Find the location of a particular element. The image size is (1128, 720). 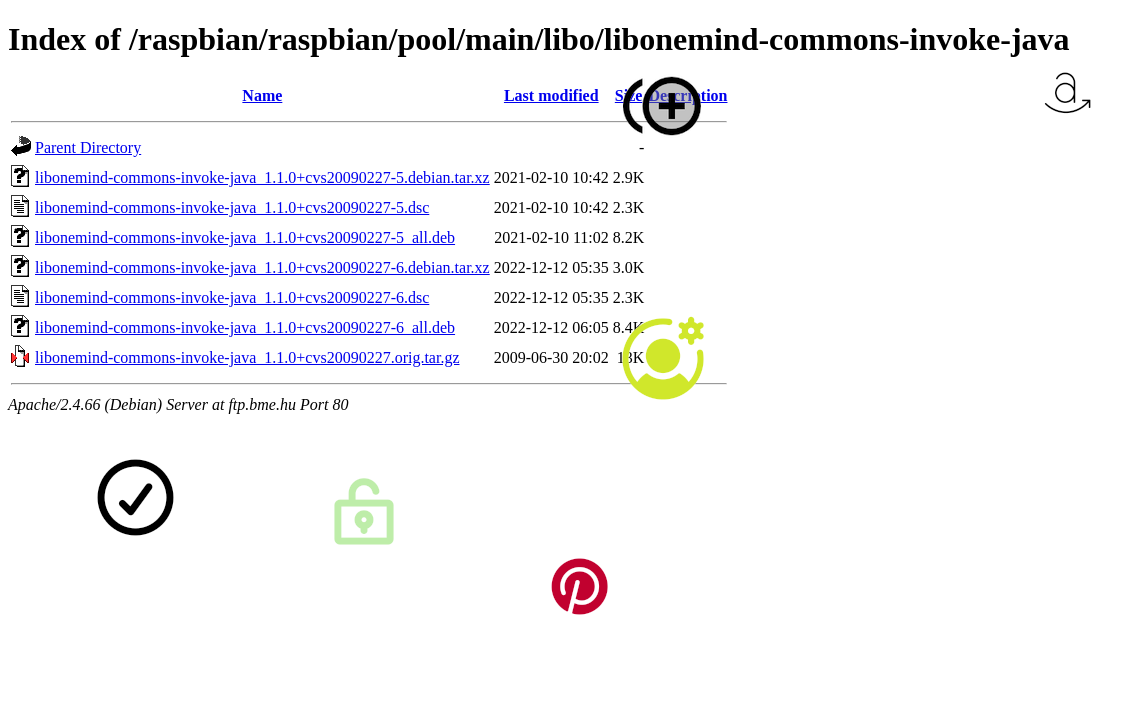

add a duplicate control point is located at coordinates (662, 106).